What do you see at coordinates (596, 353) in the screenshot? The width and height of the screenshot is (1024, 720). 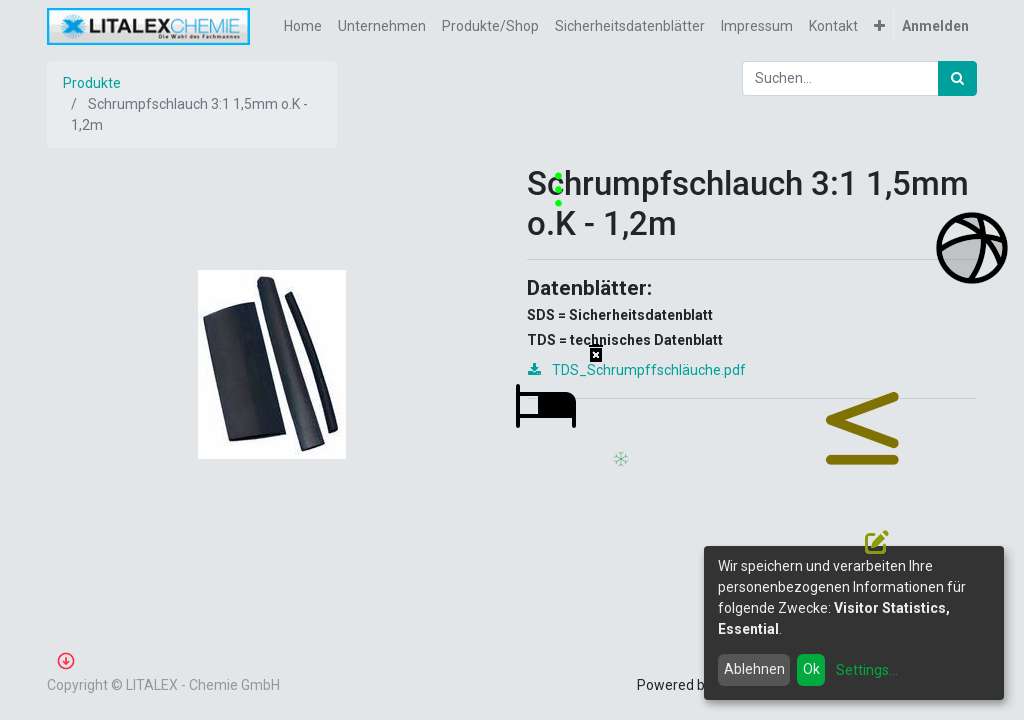 I see `permanently delete item` at bounding box center [596, 353].